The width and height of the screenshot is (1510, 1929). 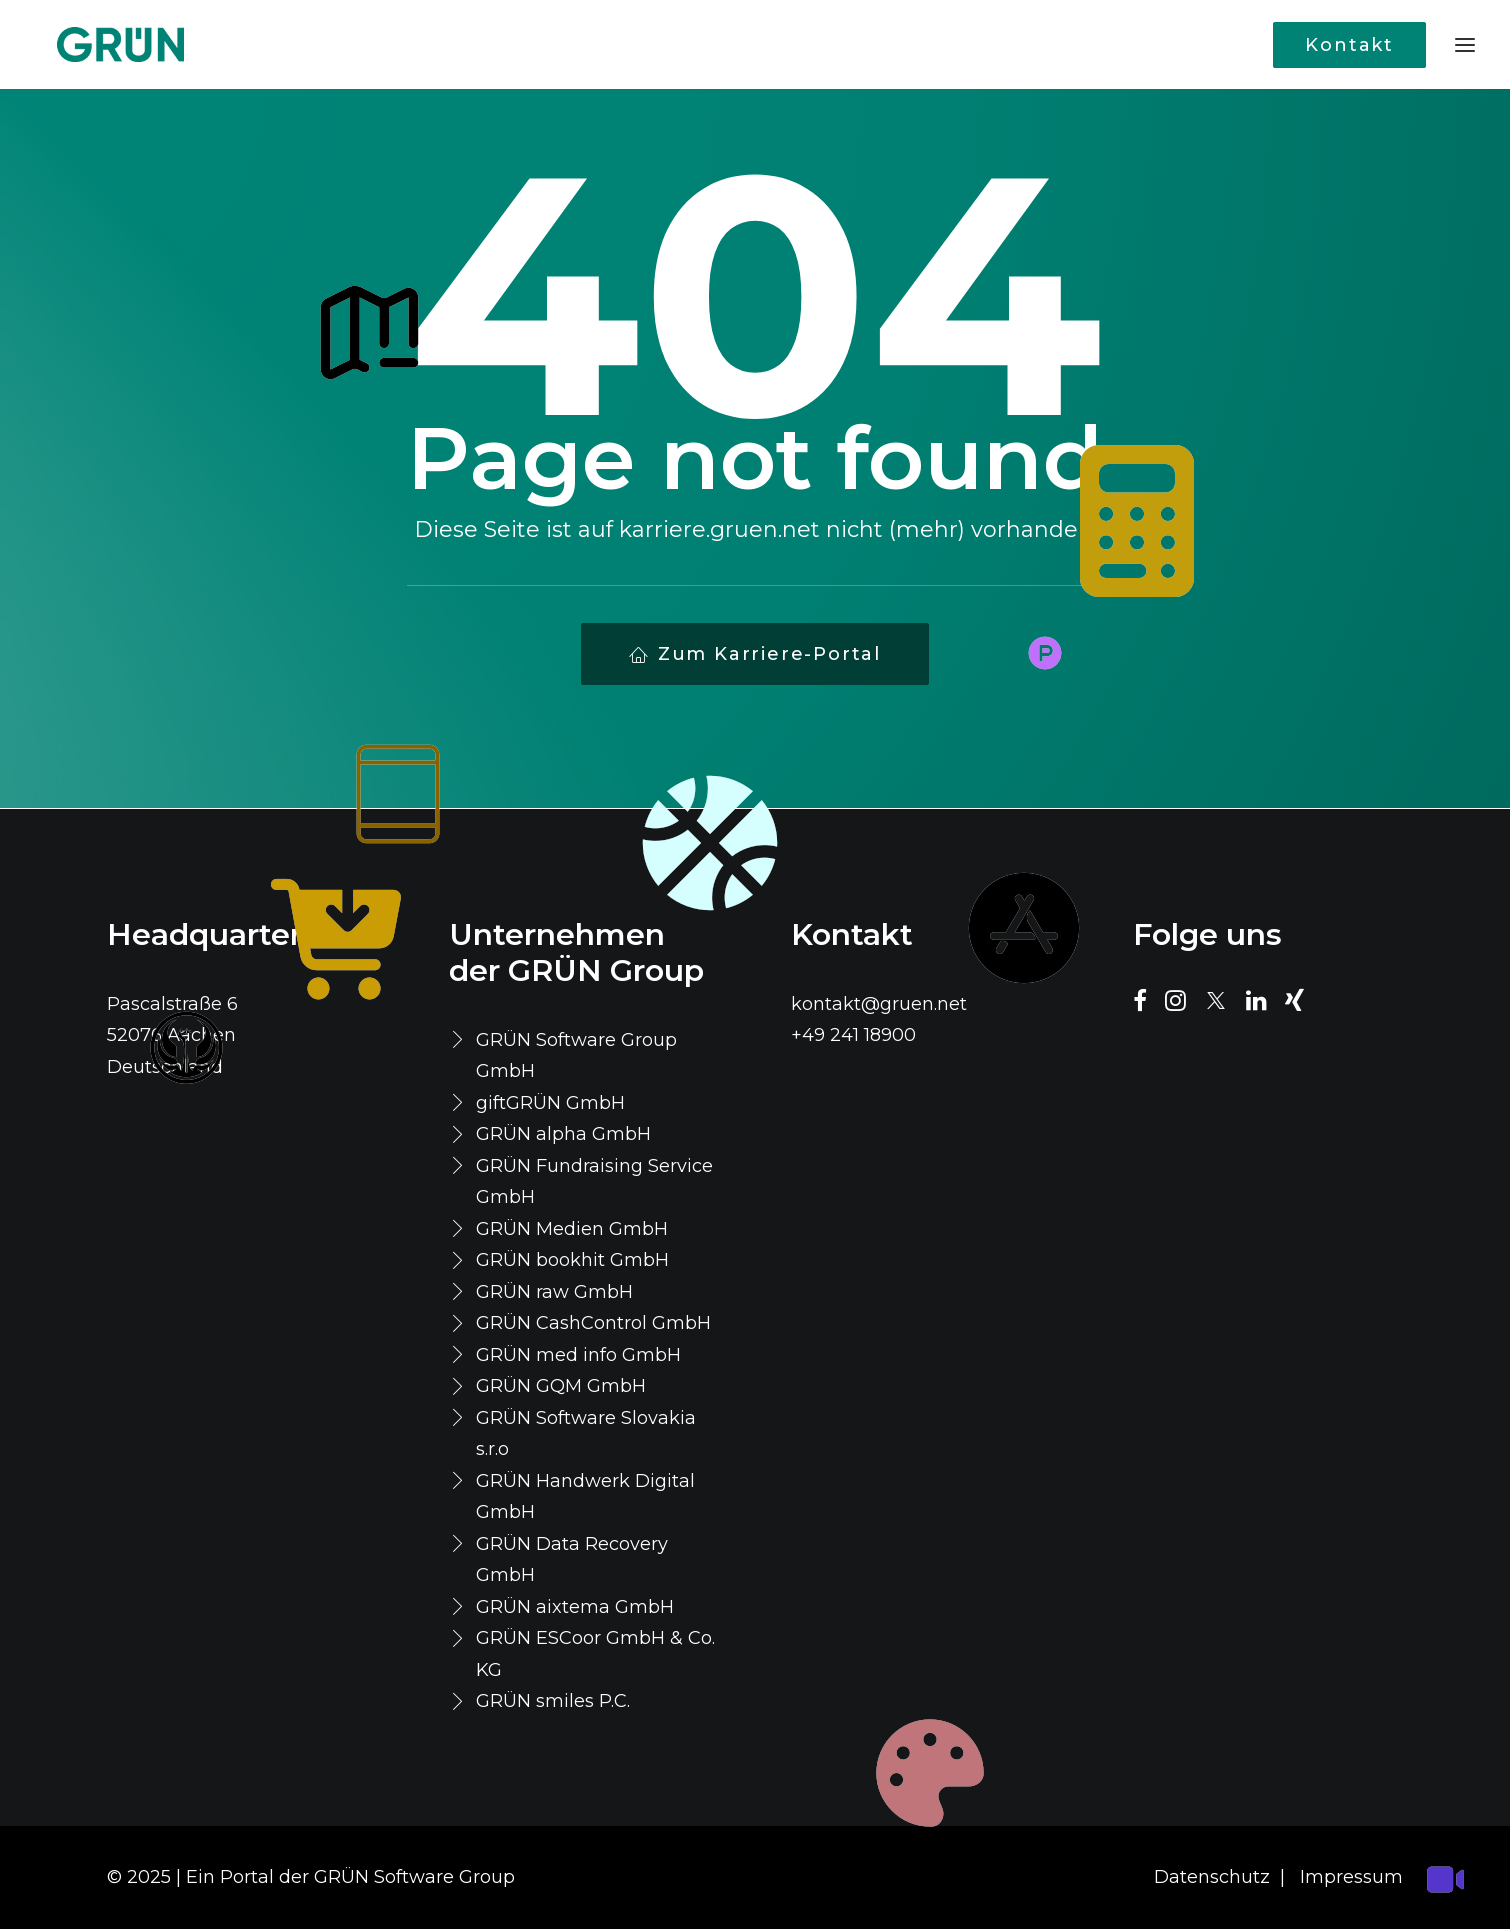 What do you see at coordinates (1137, 521) in the screenshot?
I see `open the calculator app` at bounding box center [1137, 521].